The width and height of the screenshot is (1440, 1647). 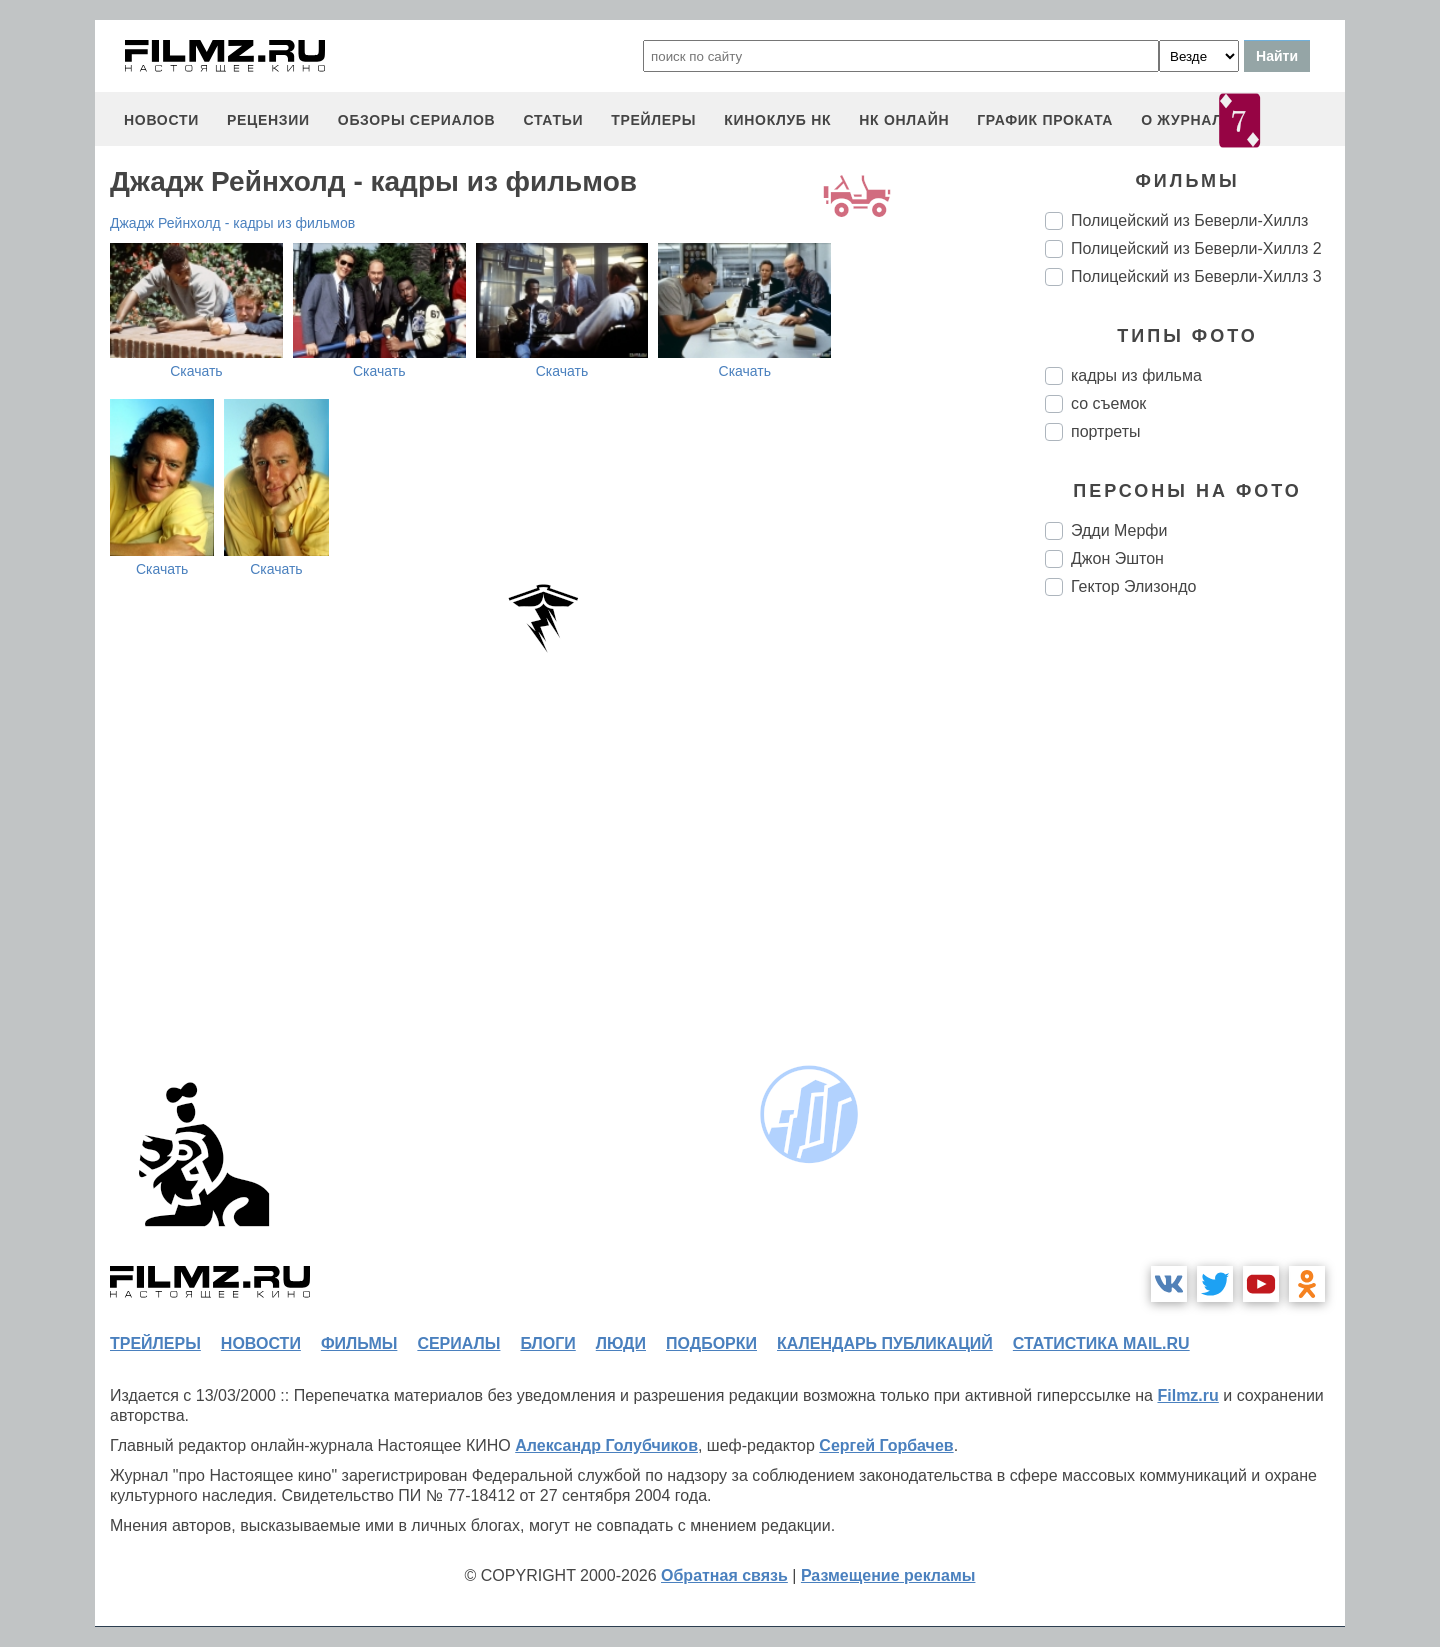 What do you see at coordinates (857, 196) in the screenshot?
I see `select off-road vehicle type` at bounding box center [857, 196].